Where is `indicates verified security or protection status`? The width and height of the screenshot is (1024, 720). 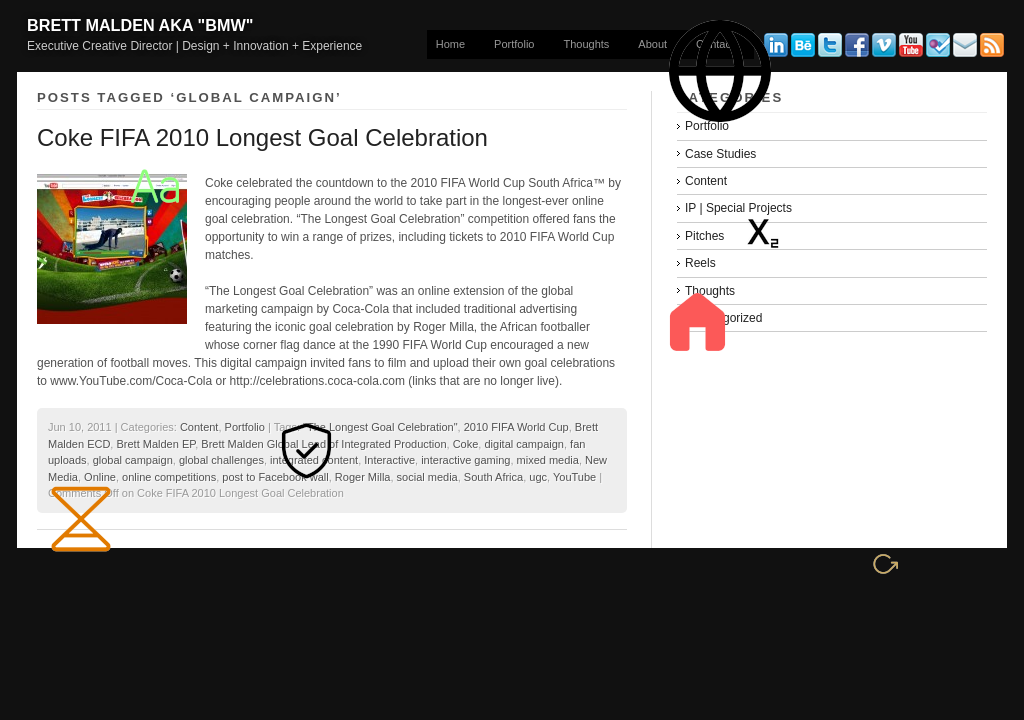 indicates verified security or protection status is located at coordinates (306, 451).